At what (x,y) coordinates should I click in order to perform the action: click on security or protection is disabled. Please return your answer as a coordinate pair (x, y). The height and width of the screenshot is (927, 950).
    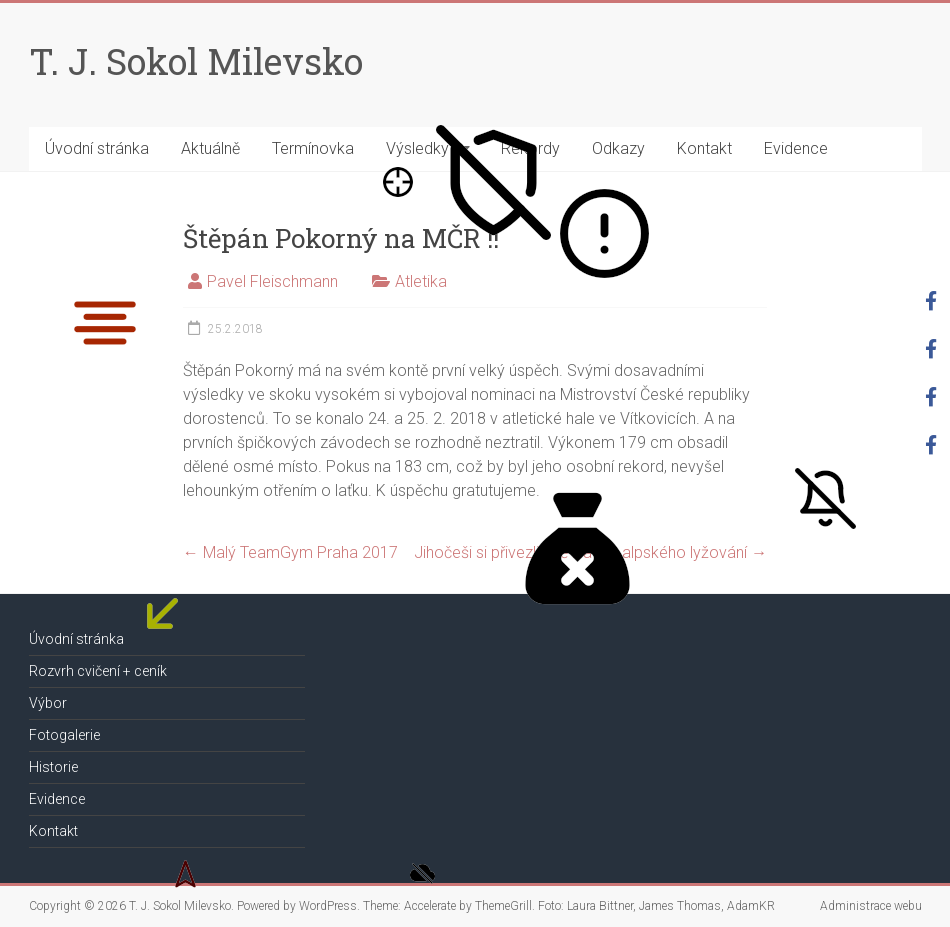
    Looking at the image, I should click on (493, 182).